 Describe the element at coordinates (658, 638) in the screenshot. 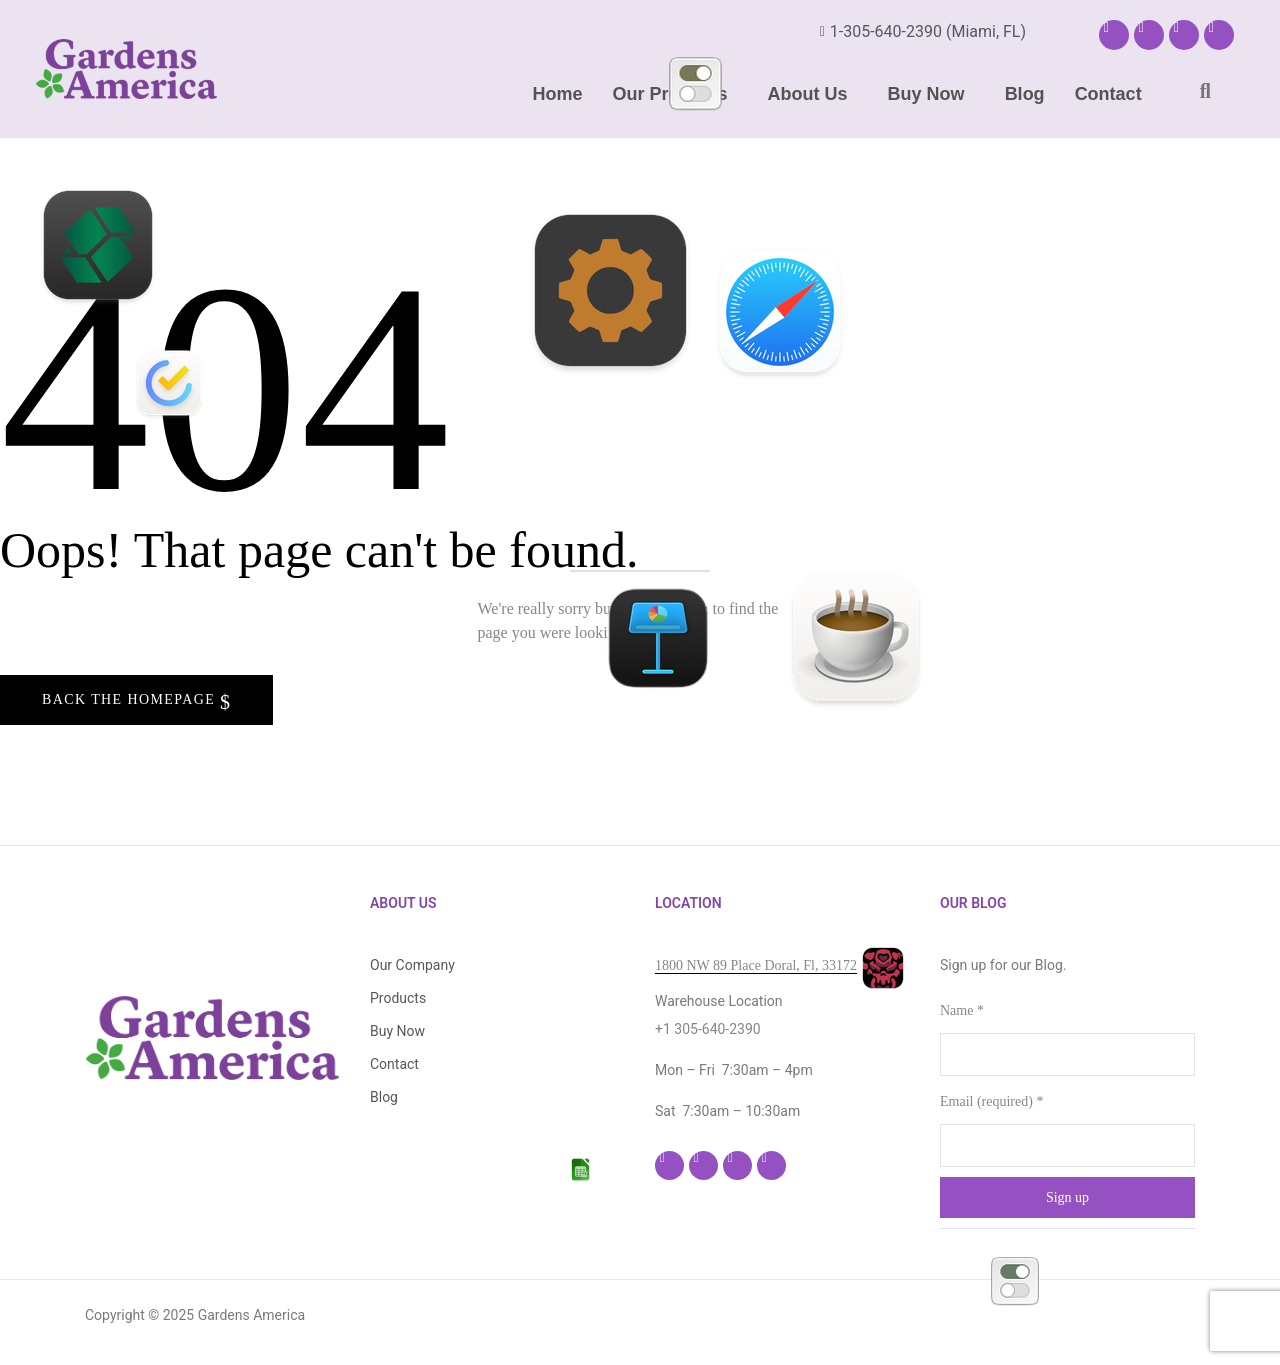

I see `open keynote to create or edit presentations` at that location.